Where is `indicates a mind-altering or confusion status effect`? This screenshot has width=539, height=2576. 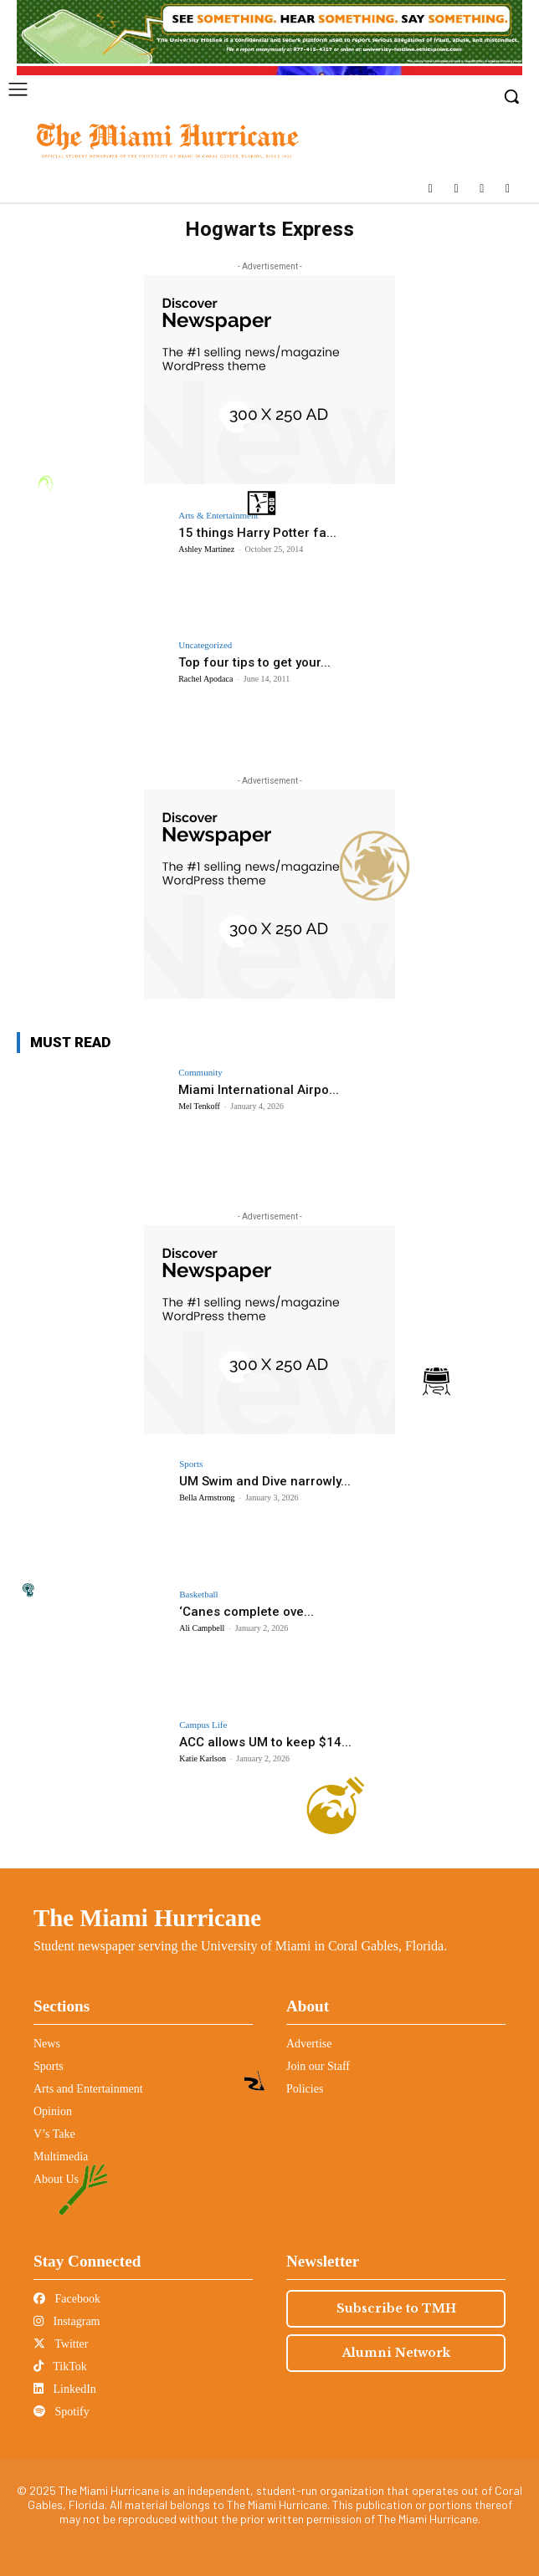
indicates a mind-altering or confusion status effect is located at coordinates (28, 1590).